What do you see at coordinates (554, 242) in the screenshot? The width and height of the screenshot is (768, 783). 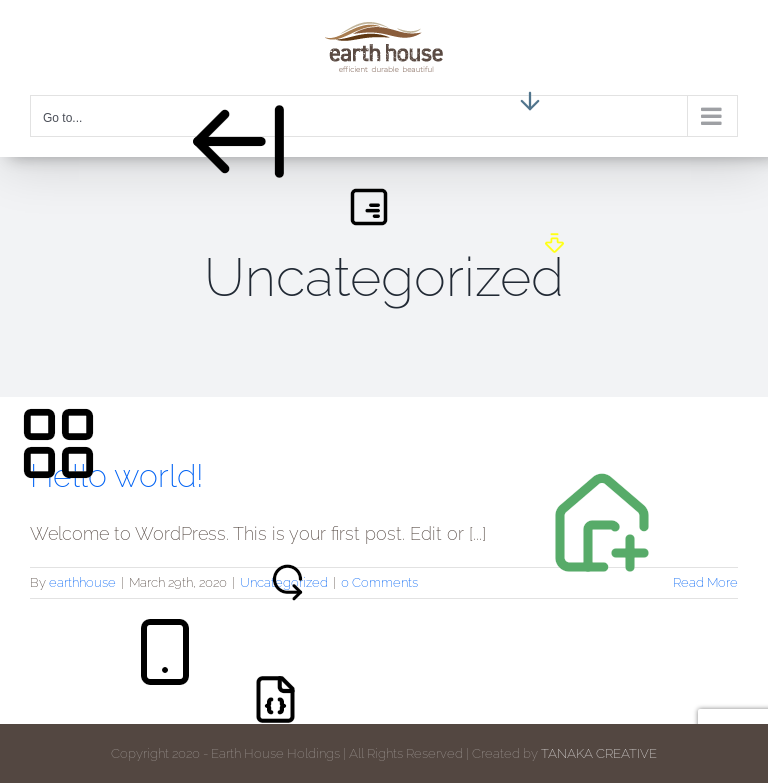 I see `download file to device` at bounding box center [554, 242].